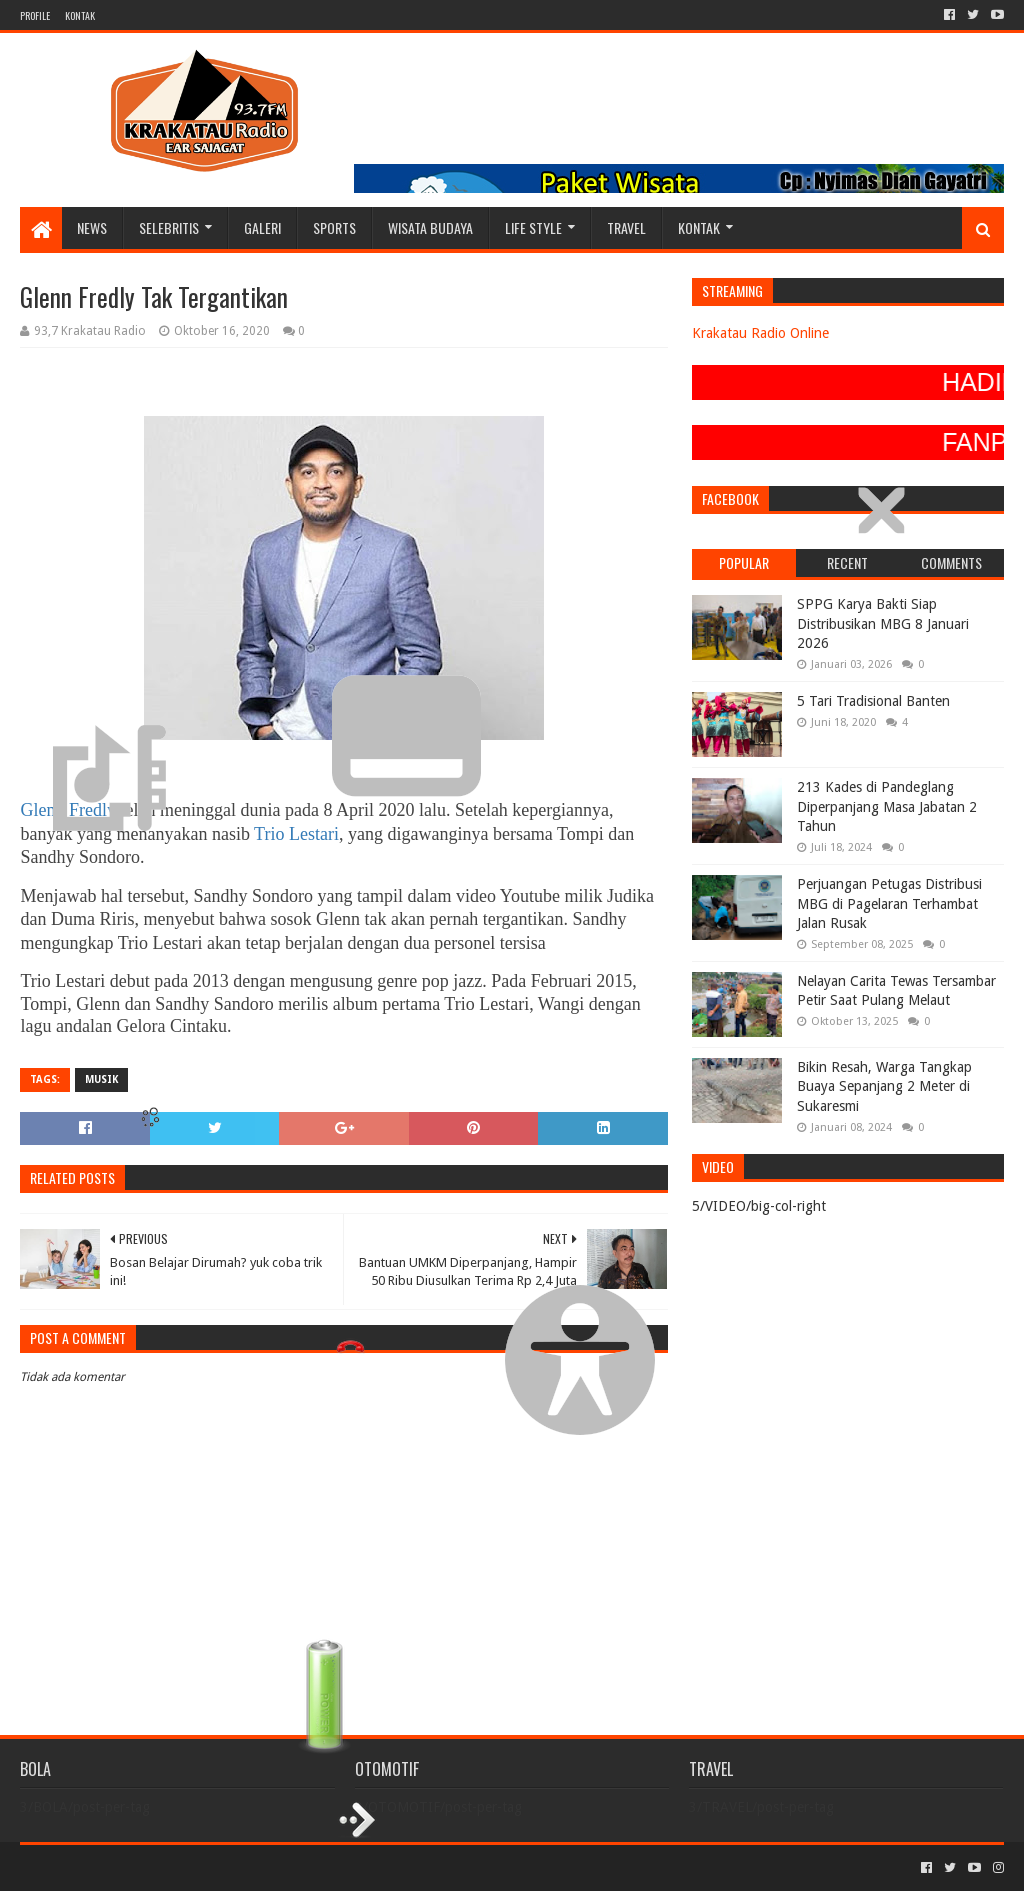  I want to click on open gnome pie application launcher, so click(151, 1117).